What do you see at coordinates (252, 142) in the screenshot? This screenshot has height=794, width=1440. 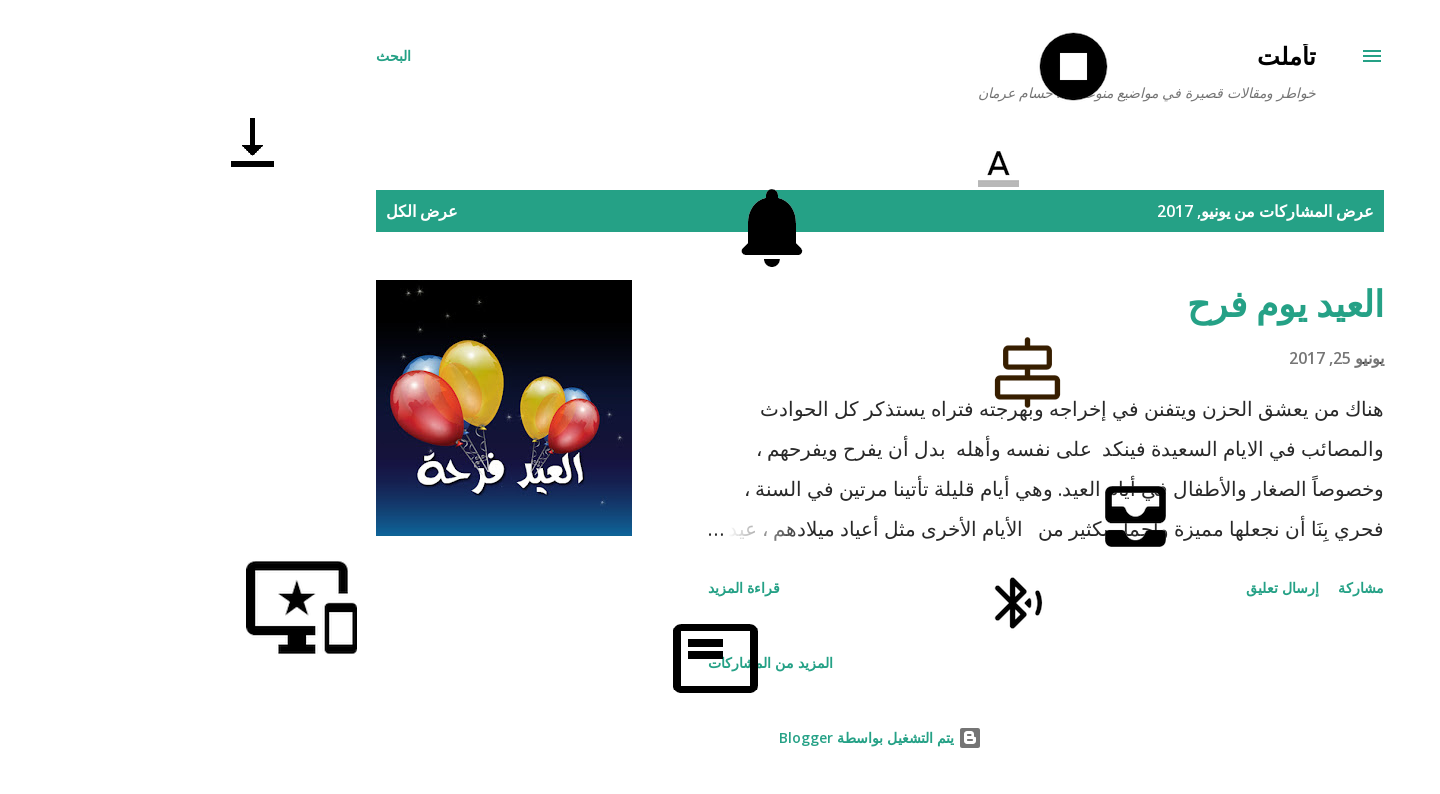 I see `align content to the bottom of a container` at bounding box center [252, 142].